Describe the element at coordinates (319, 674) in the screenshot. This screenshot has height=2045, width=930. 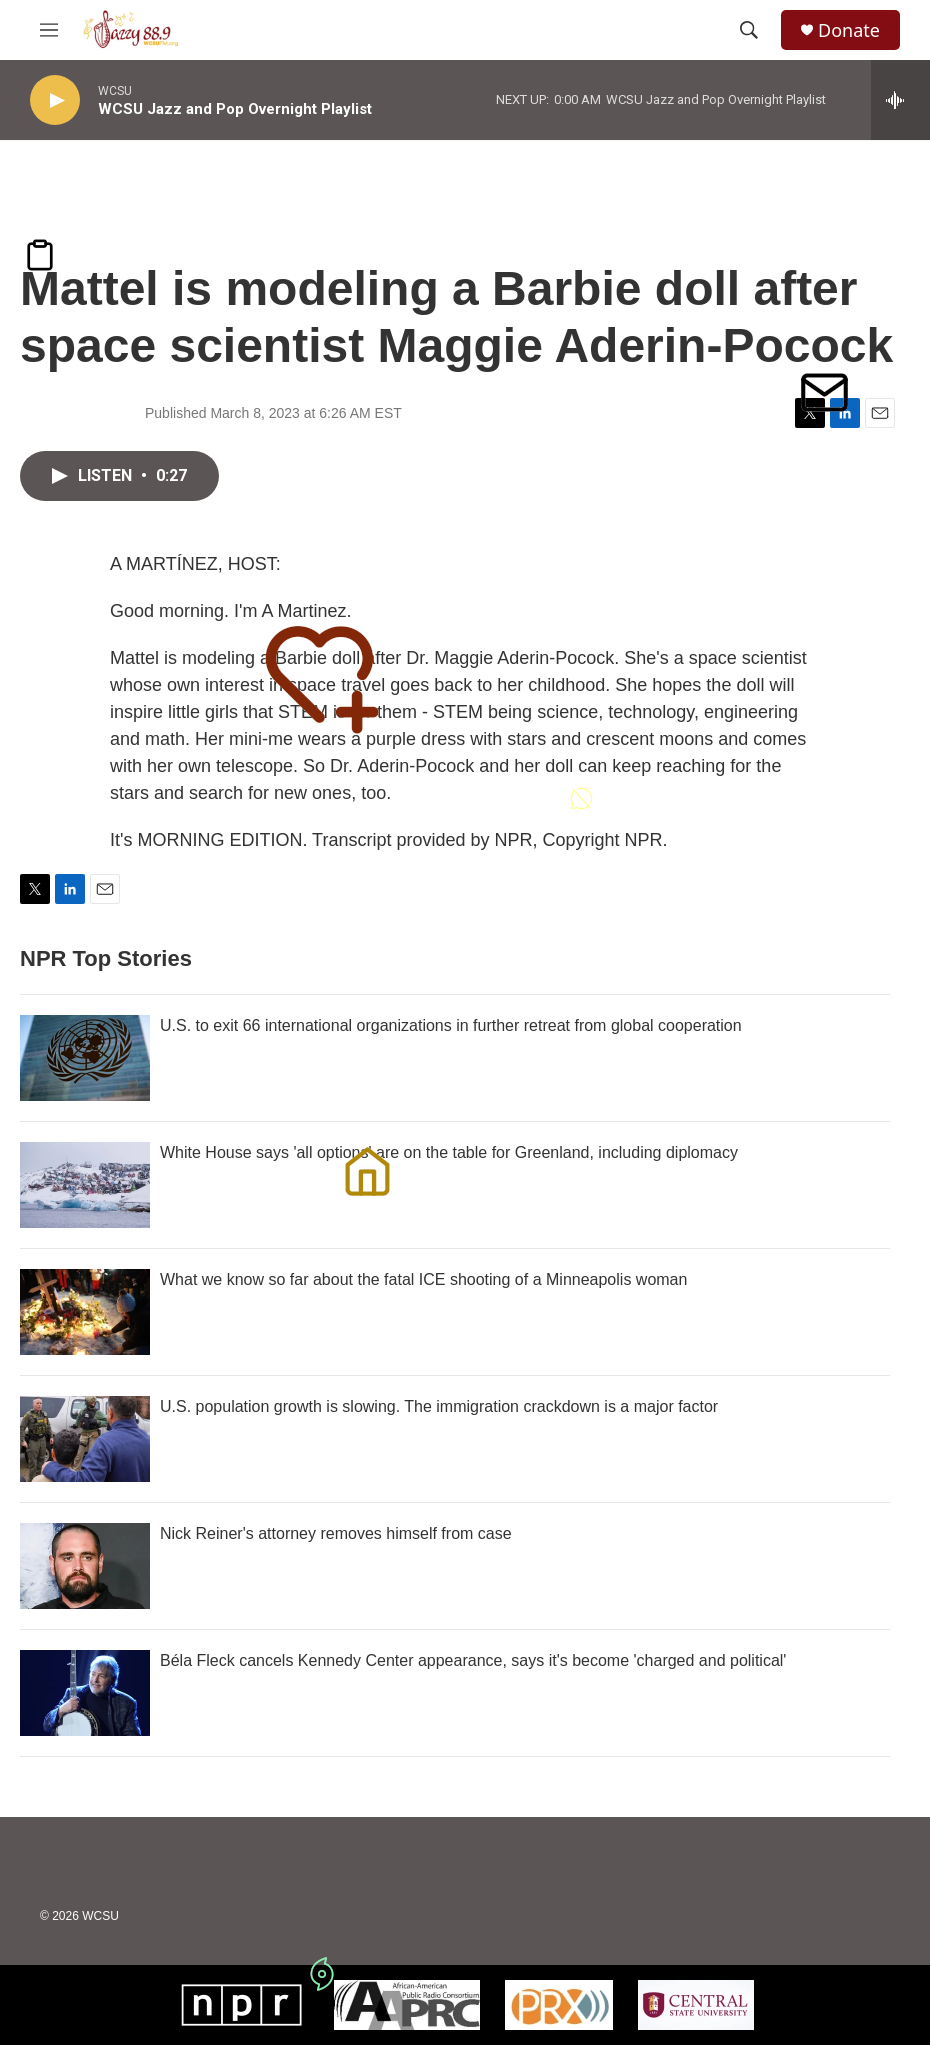
I see `add to favorites` at that location.